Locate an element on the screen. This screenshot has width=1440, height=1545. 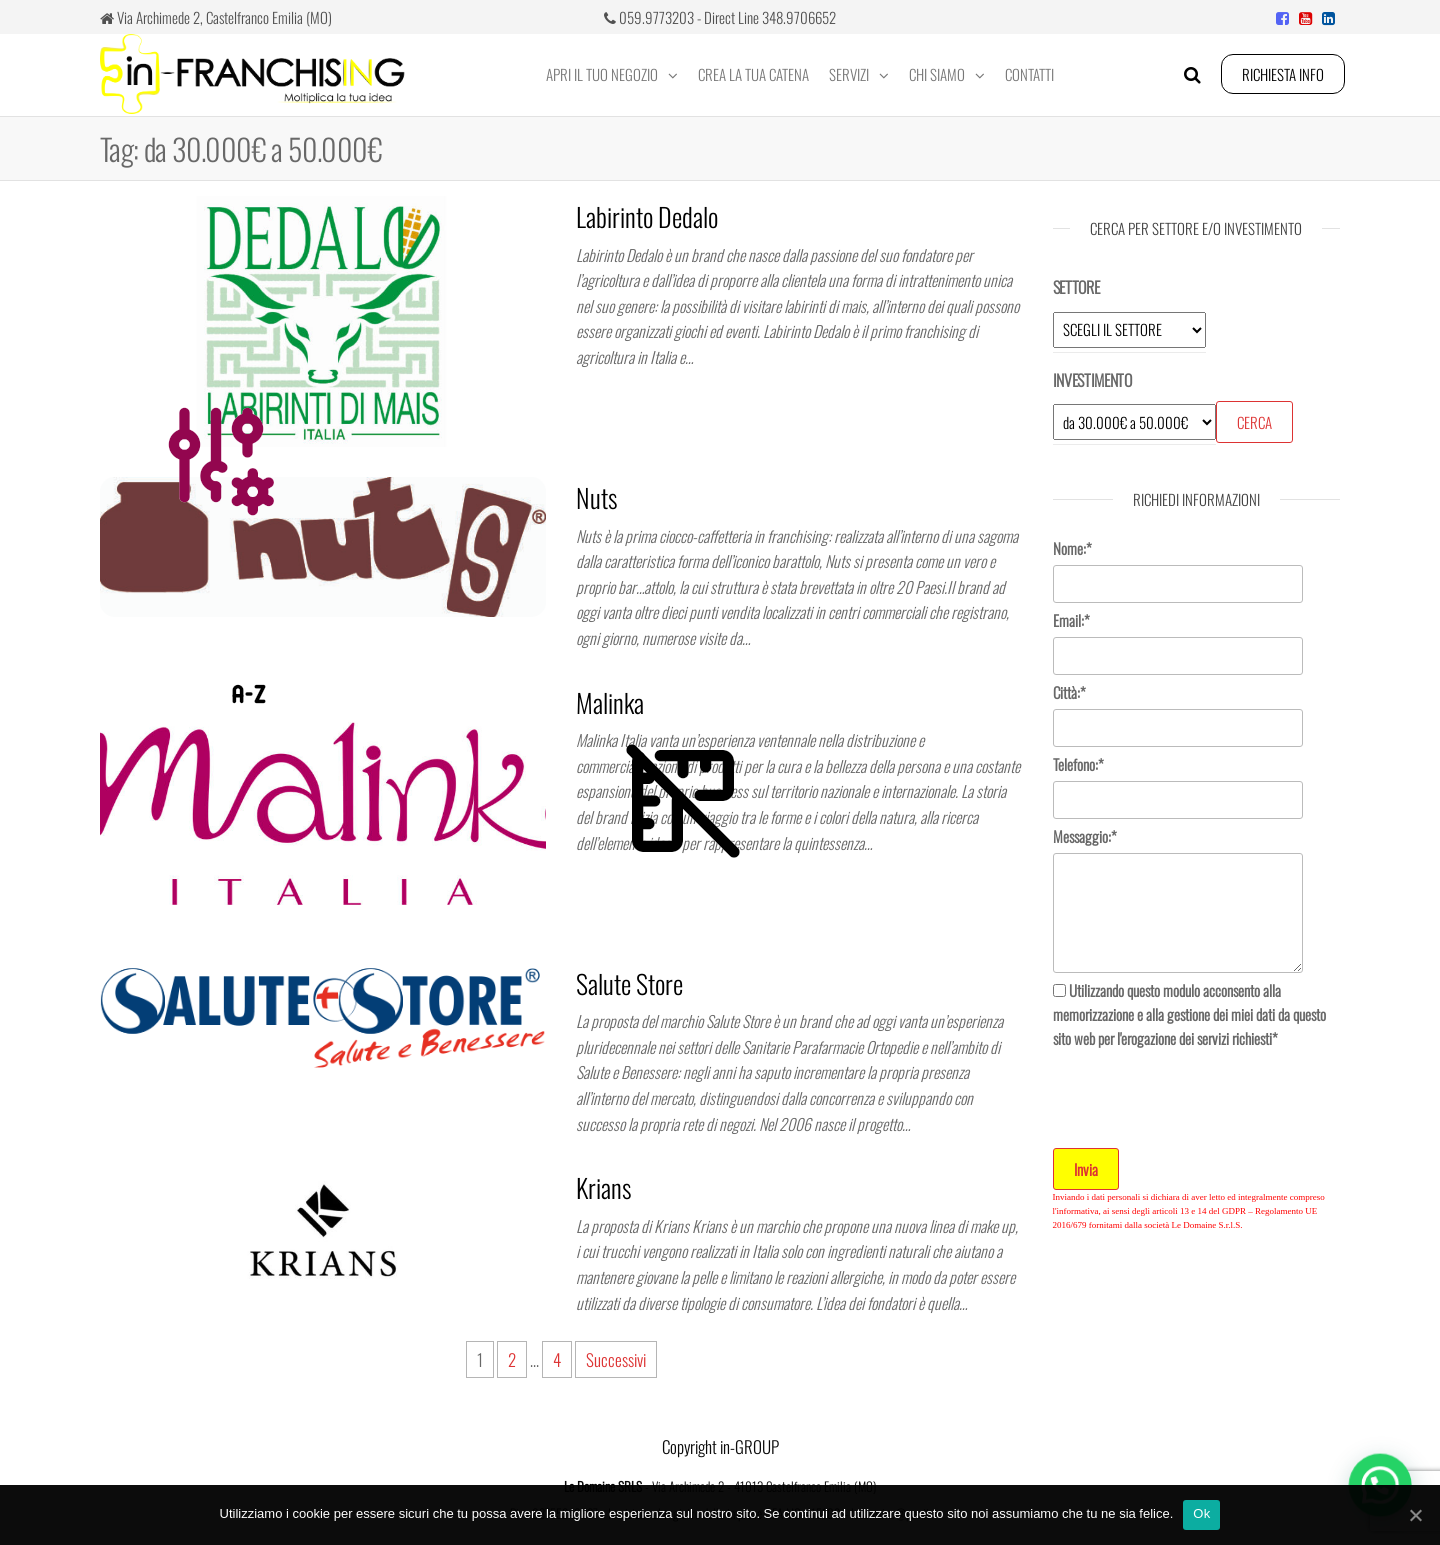
access advanced settings or configuration options is located at coordinates (216, 455).